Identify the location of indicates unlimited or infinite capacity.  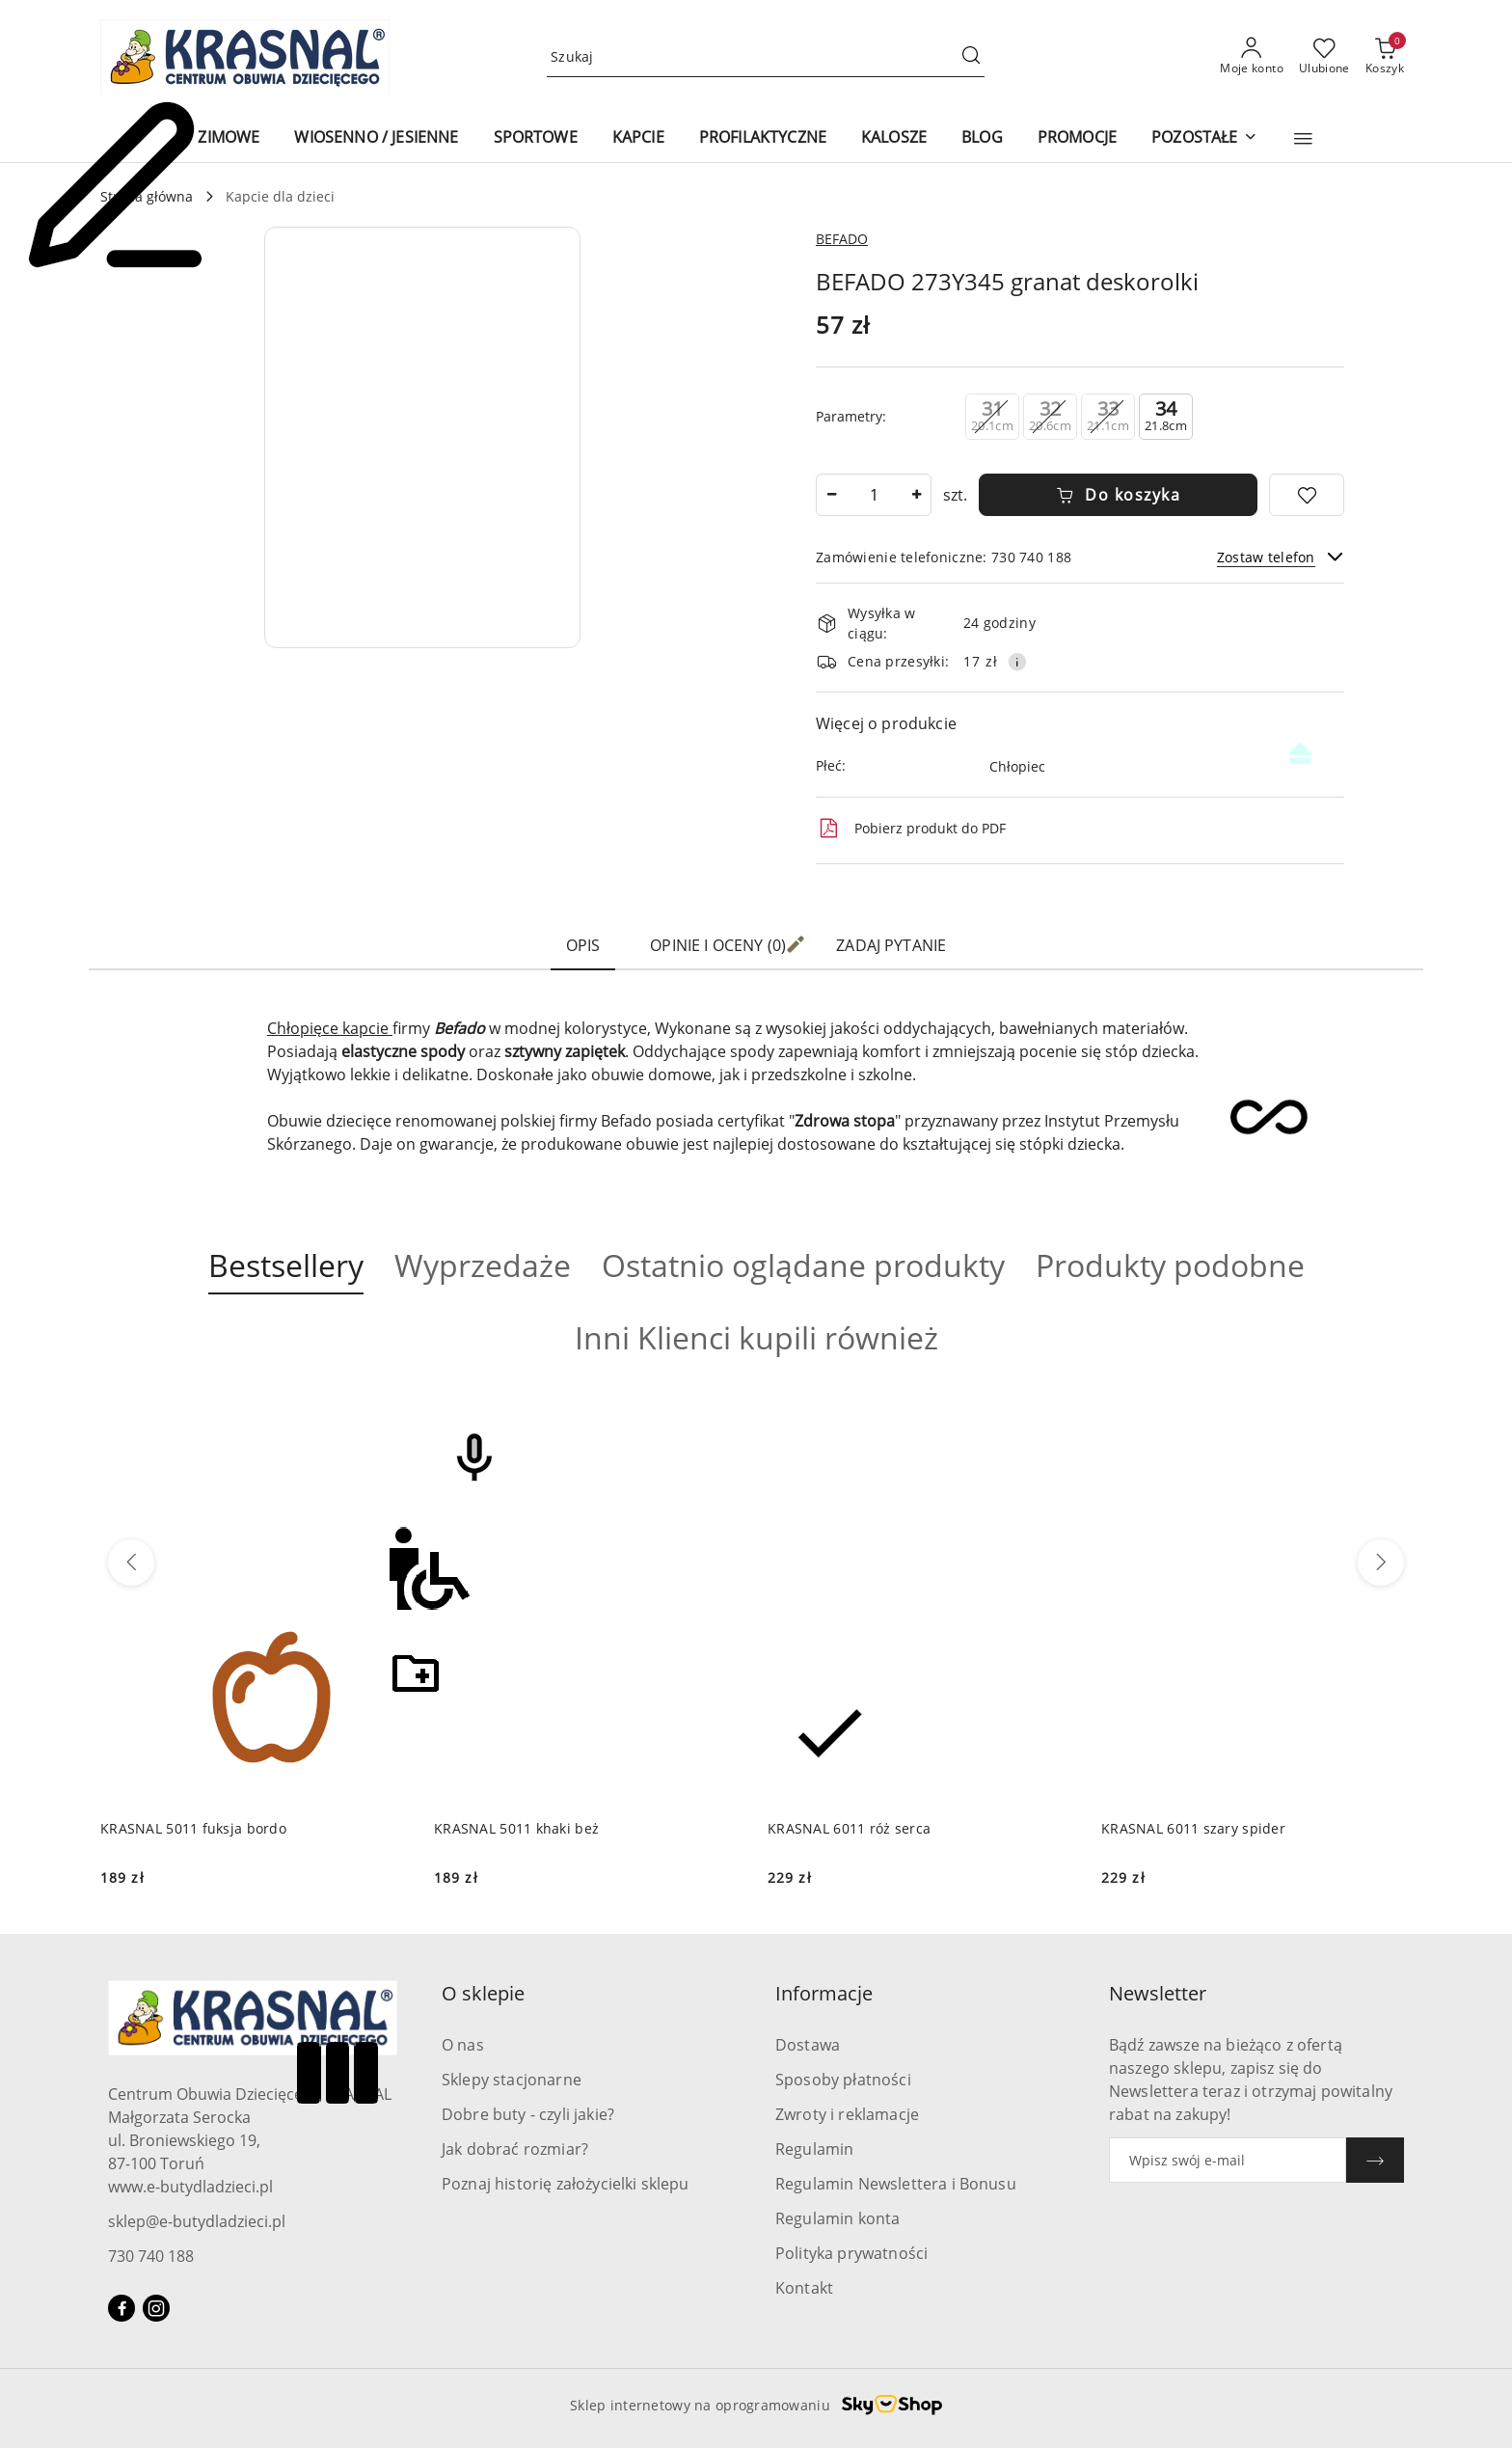
(1269, 1117).